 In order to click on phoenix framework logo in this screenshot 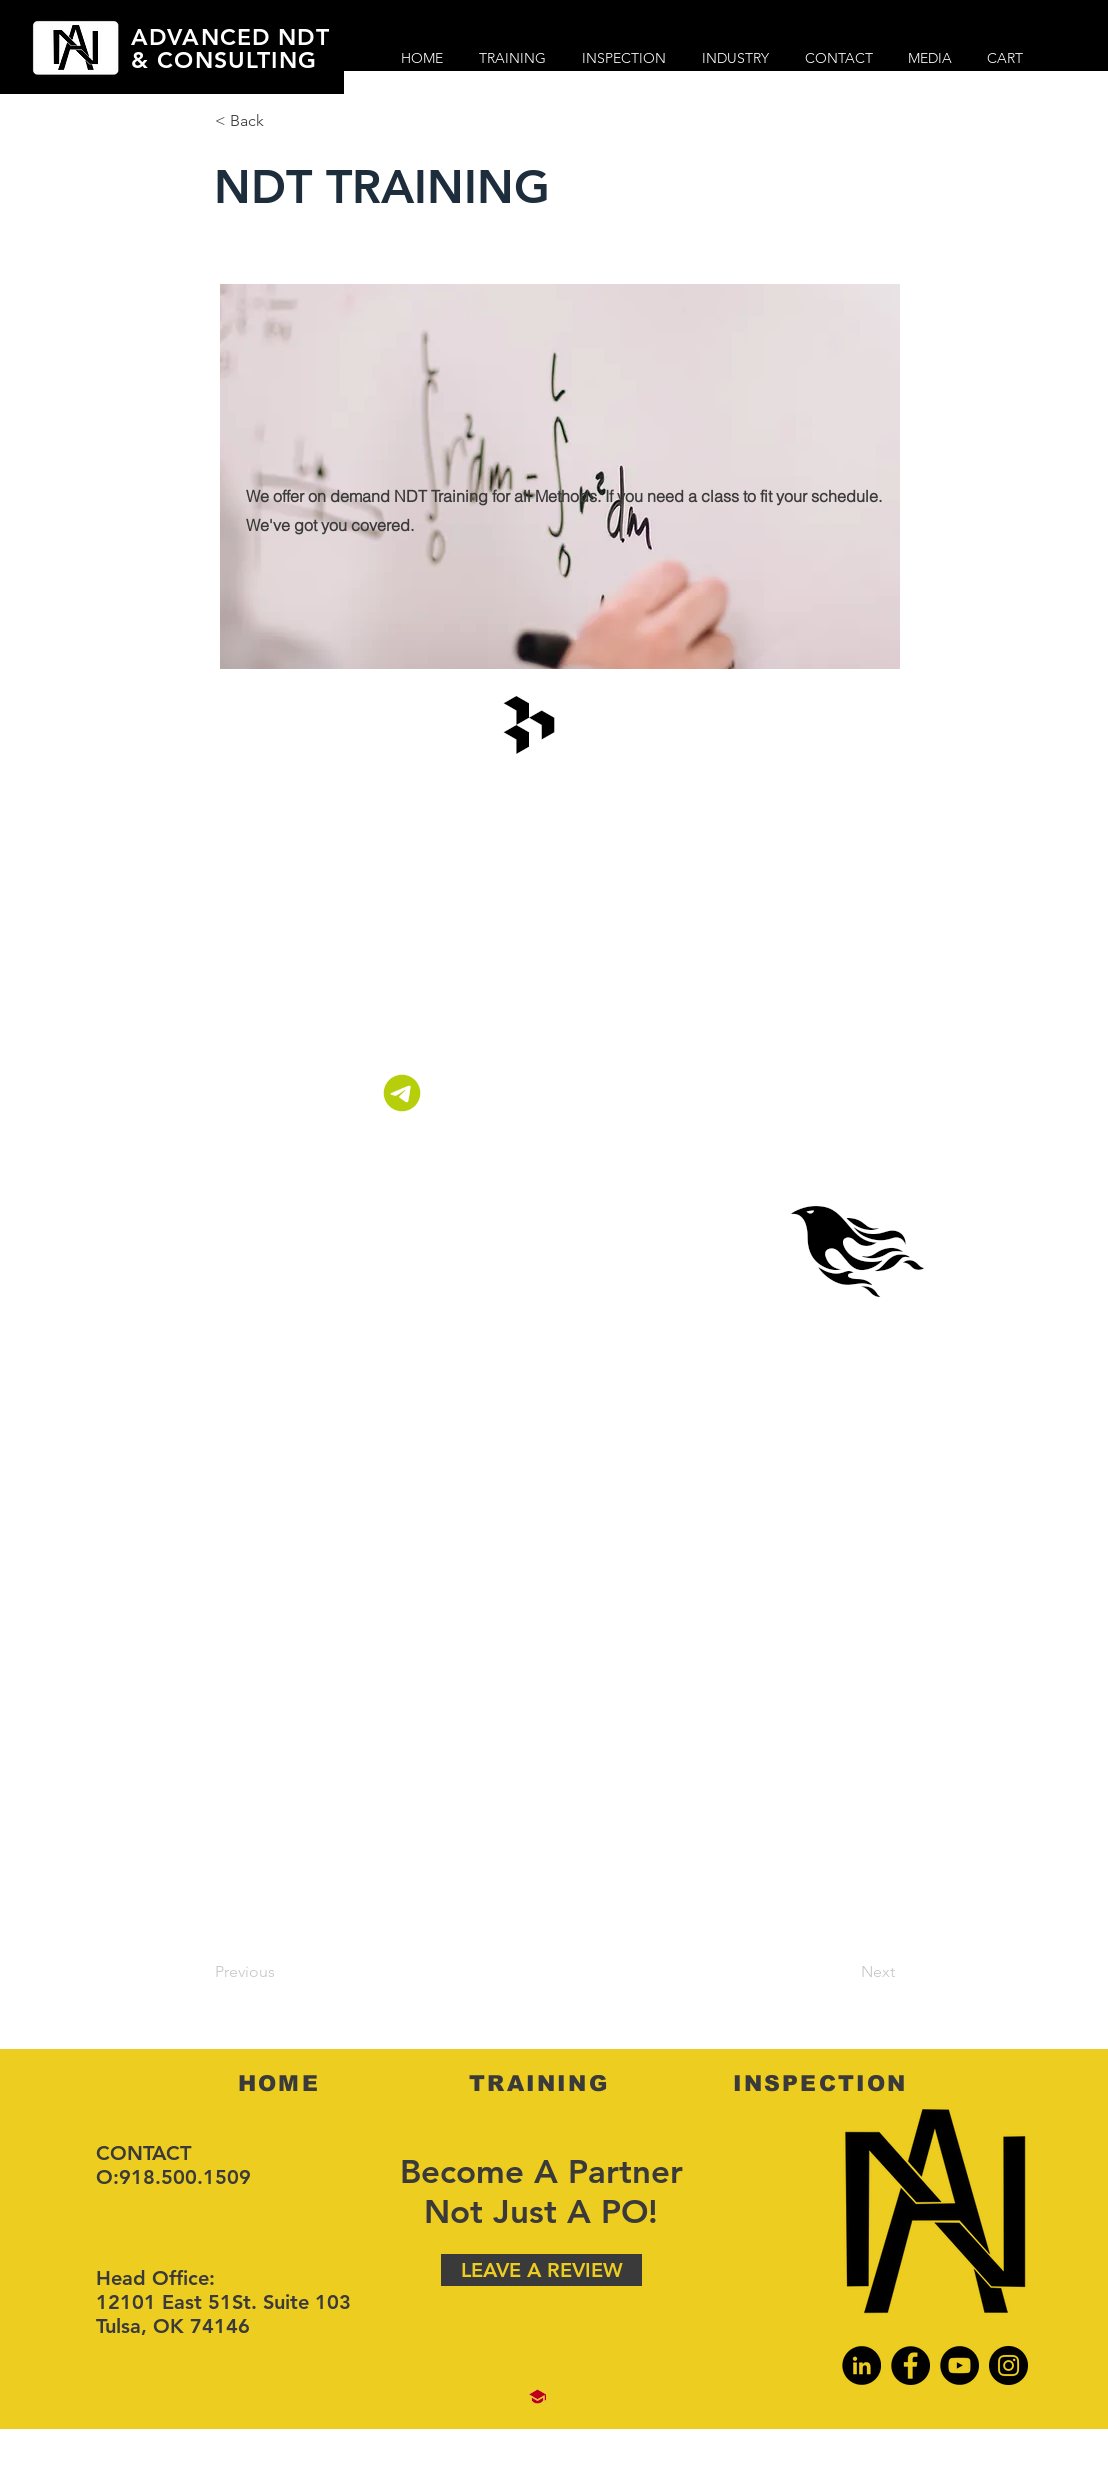, I will do `click(857, 1251)`.